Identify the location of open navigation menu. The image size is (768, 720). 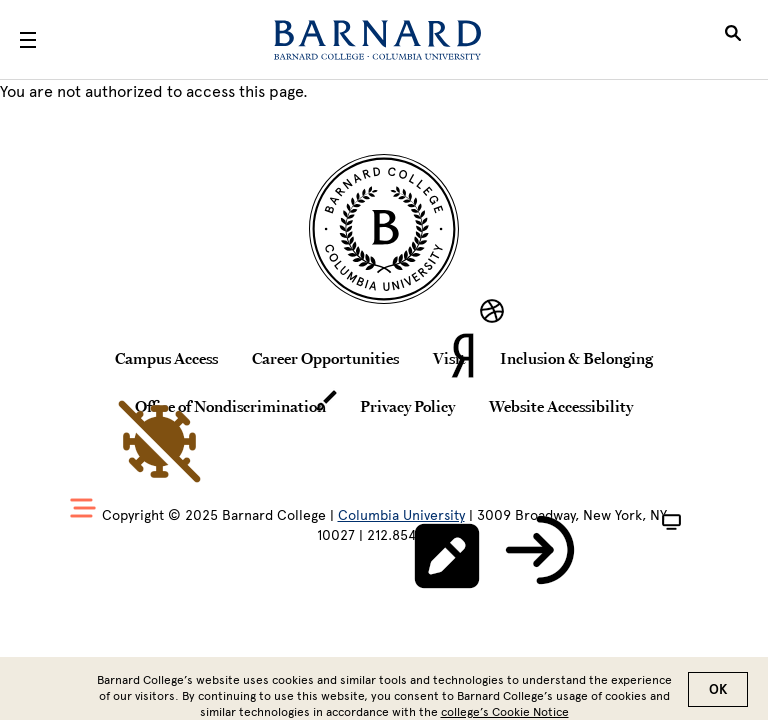
(83, 508).